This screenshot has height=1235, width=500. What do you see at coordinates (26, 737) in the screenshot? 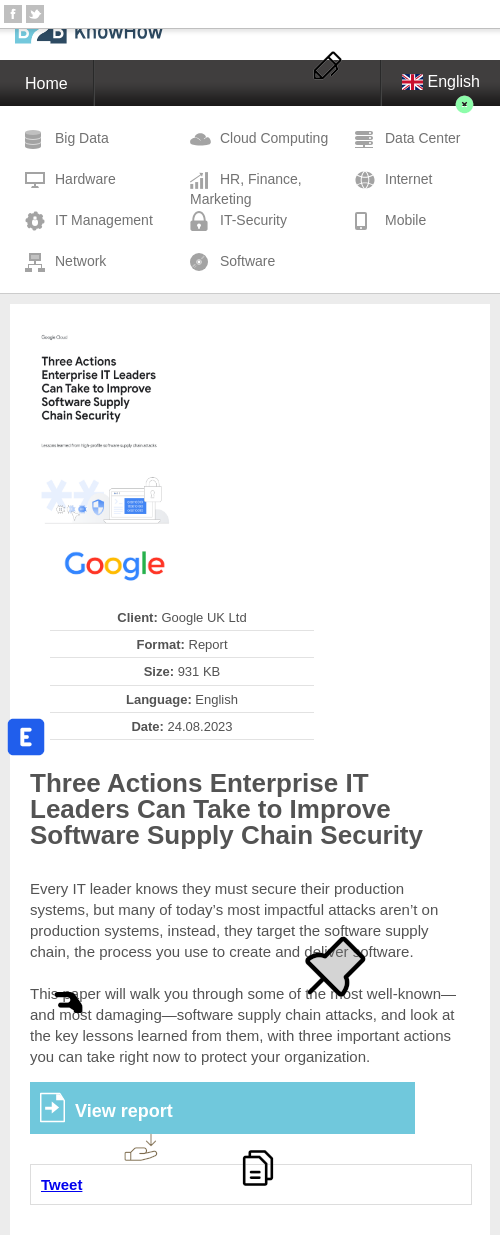
I see `indicates an "E" rating or classification` at bounding box center [26, 737].